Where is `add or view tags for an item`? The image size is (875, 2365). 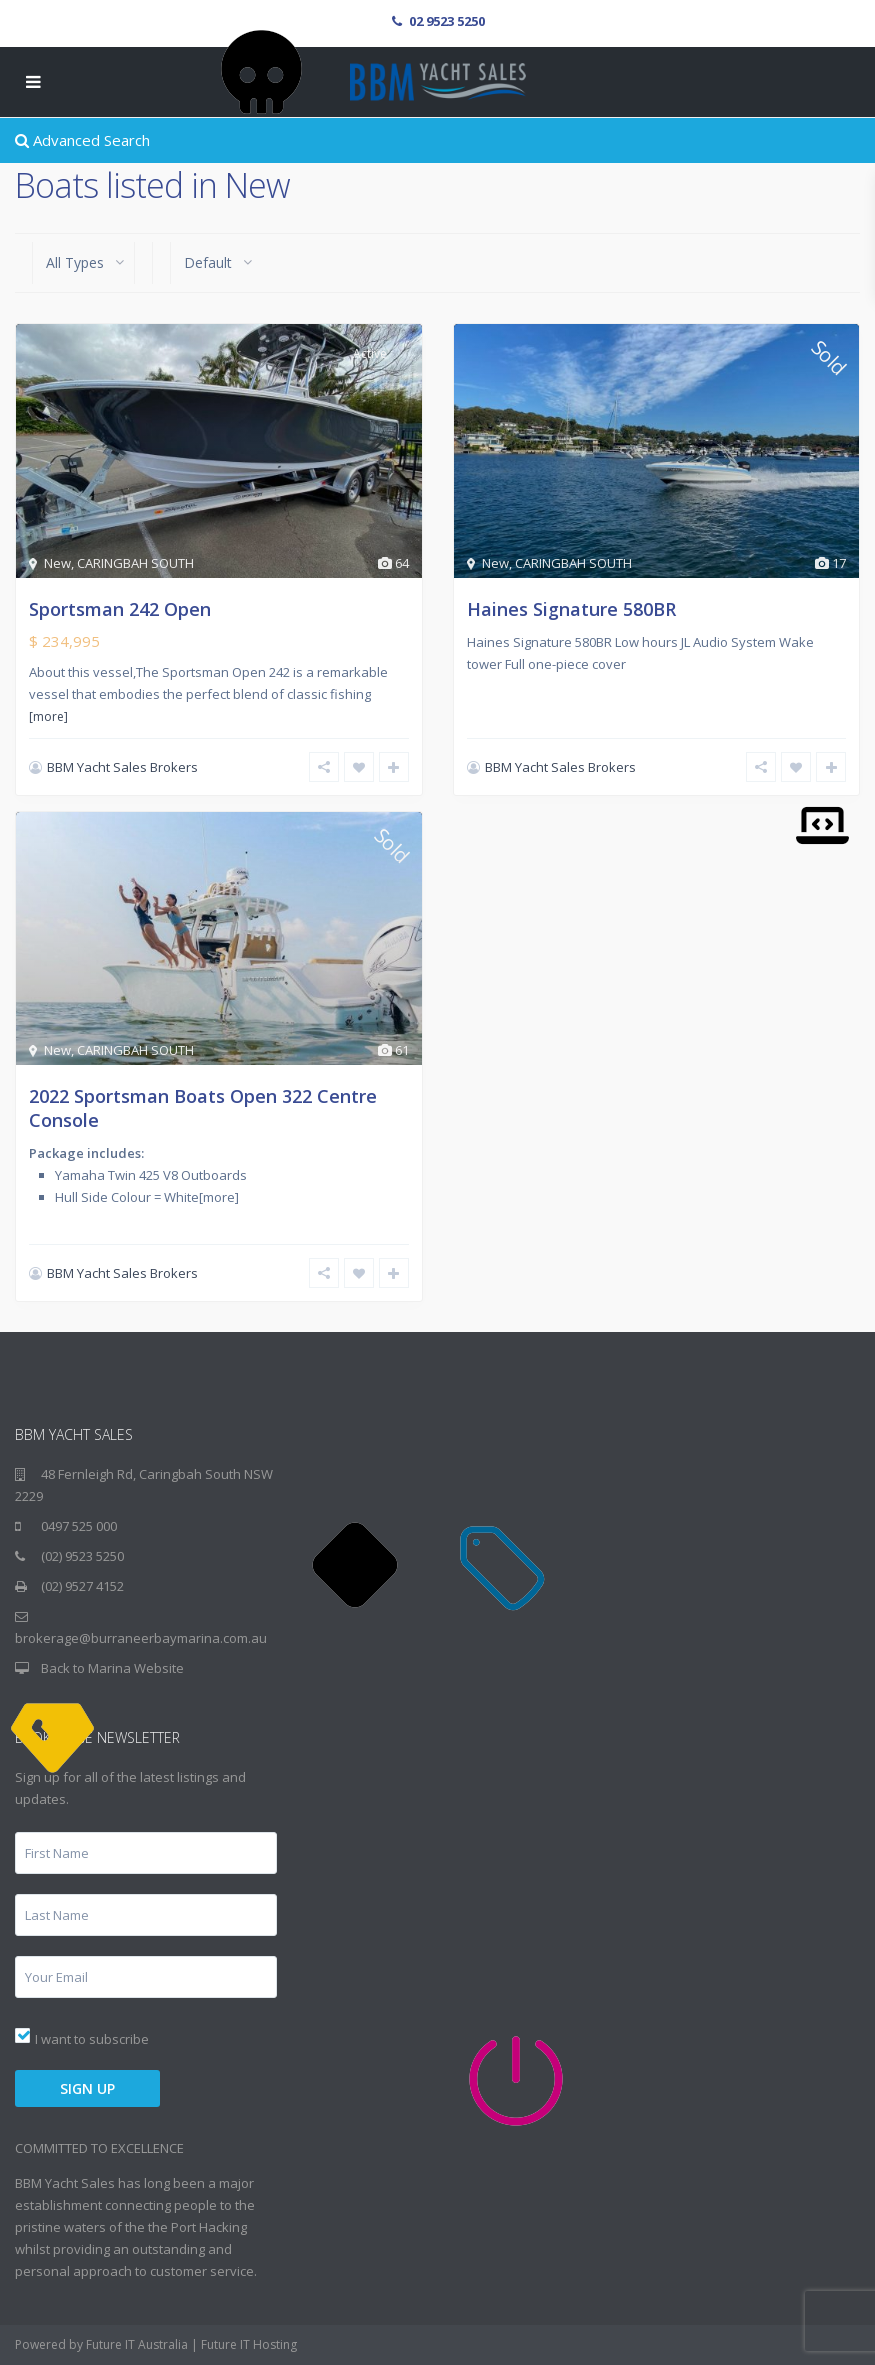 add or view tags for an item is located at coordinates (501, 1567).